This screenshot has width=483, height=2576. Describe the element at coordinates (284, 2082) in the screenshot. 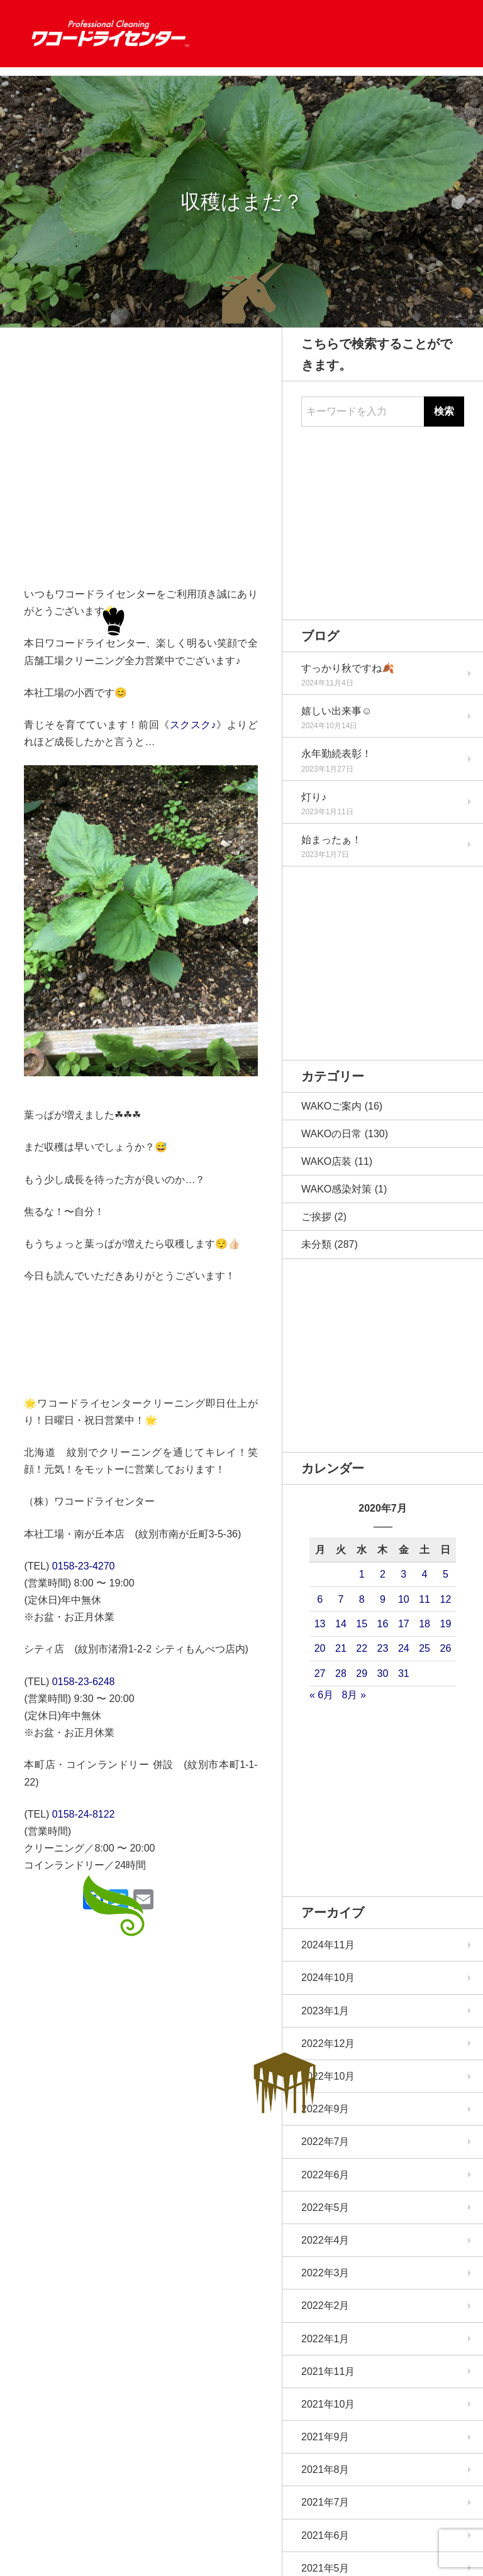

I see `indicates a frozen or locked item in gameplay` at that location.